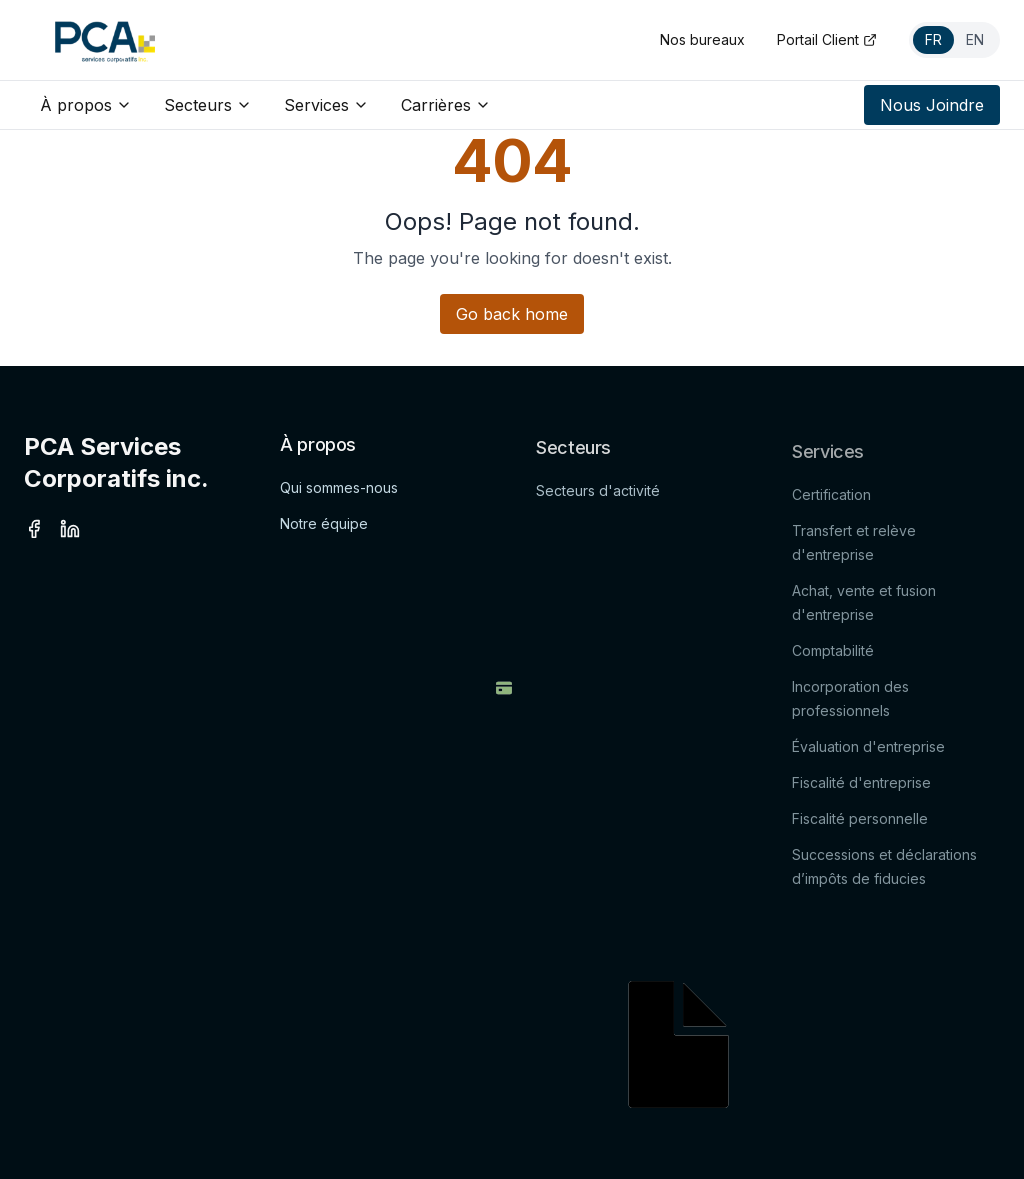  What do you see at coordinates (504, 688) in the screenshot?
I see `manage payment methods` at bounding box center [504, 688].